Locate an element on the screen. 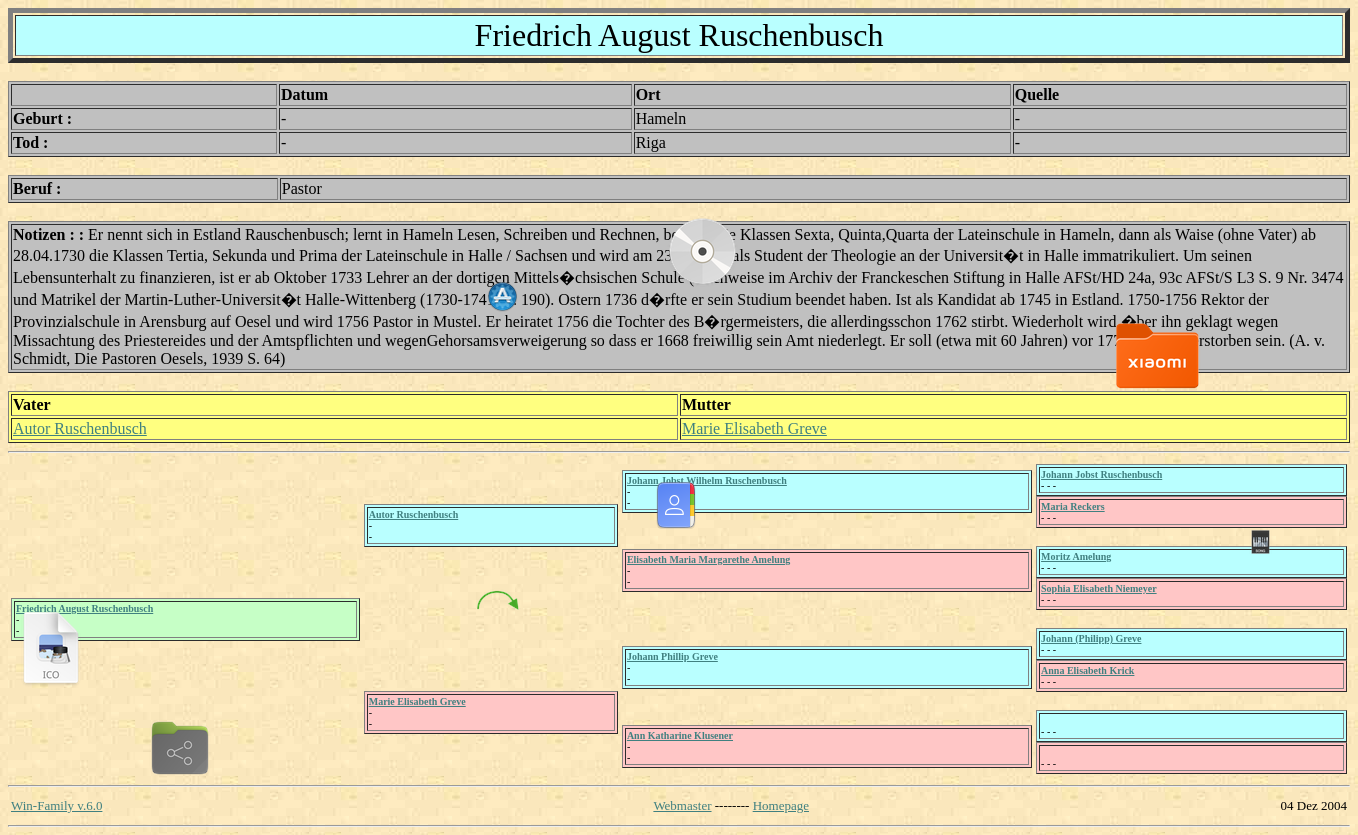 This screenshot has height=835, width=1358. an ico image file used for icons and favicons is located at coordinates (51, 649).